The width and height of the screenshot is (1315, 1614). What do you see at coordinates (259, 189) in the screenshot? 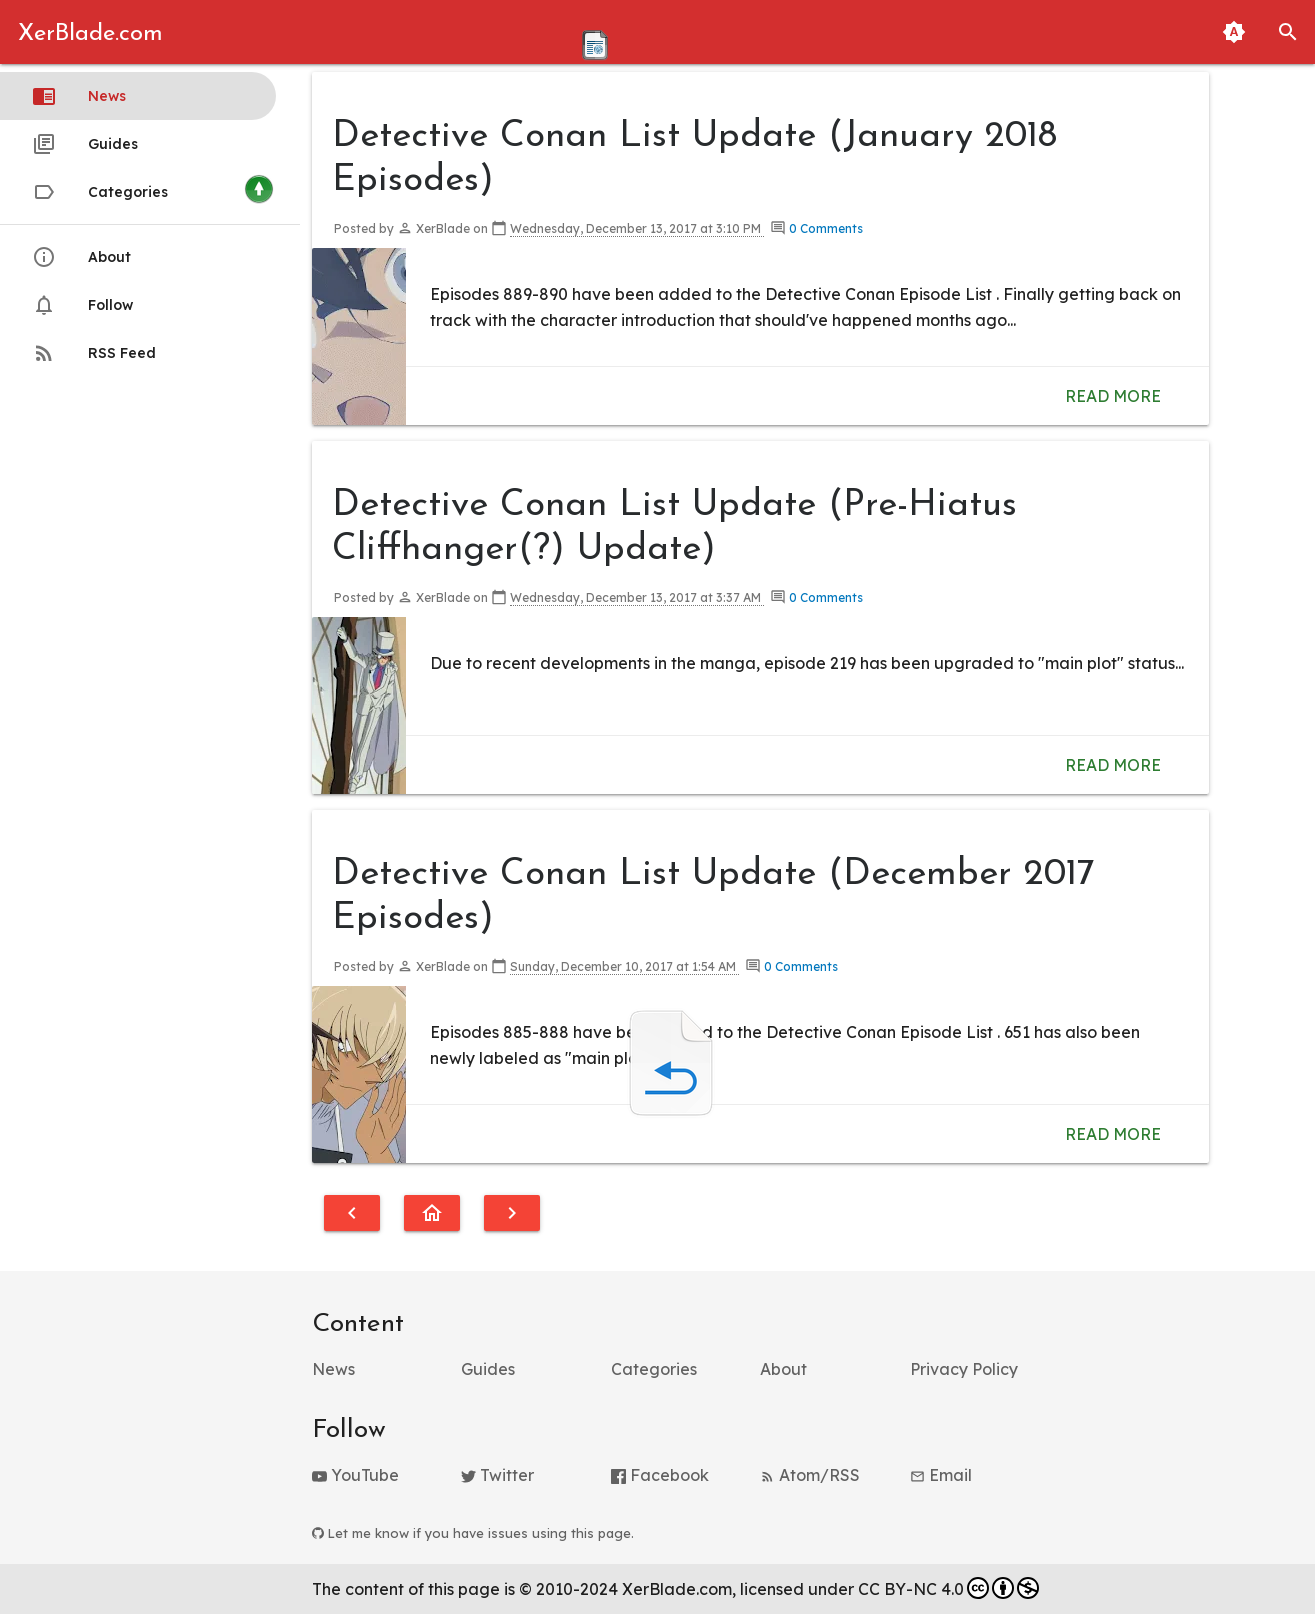
I see `indicates a software update is available` at bounding box center [259, 189].